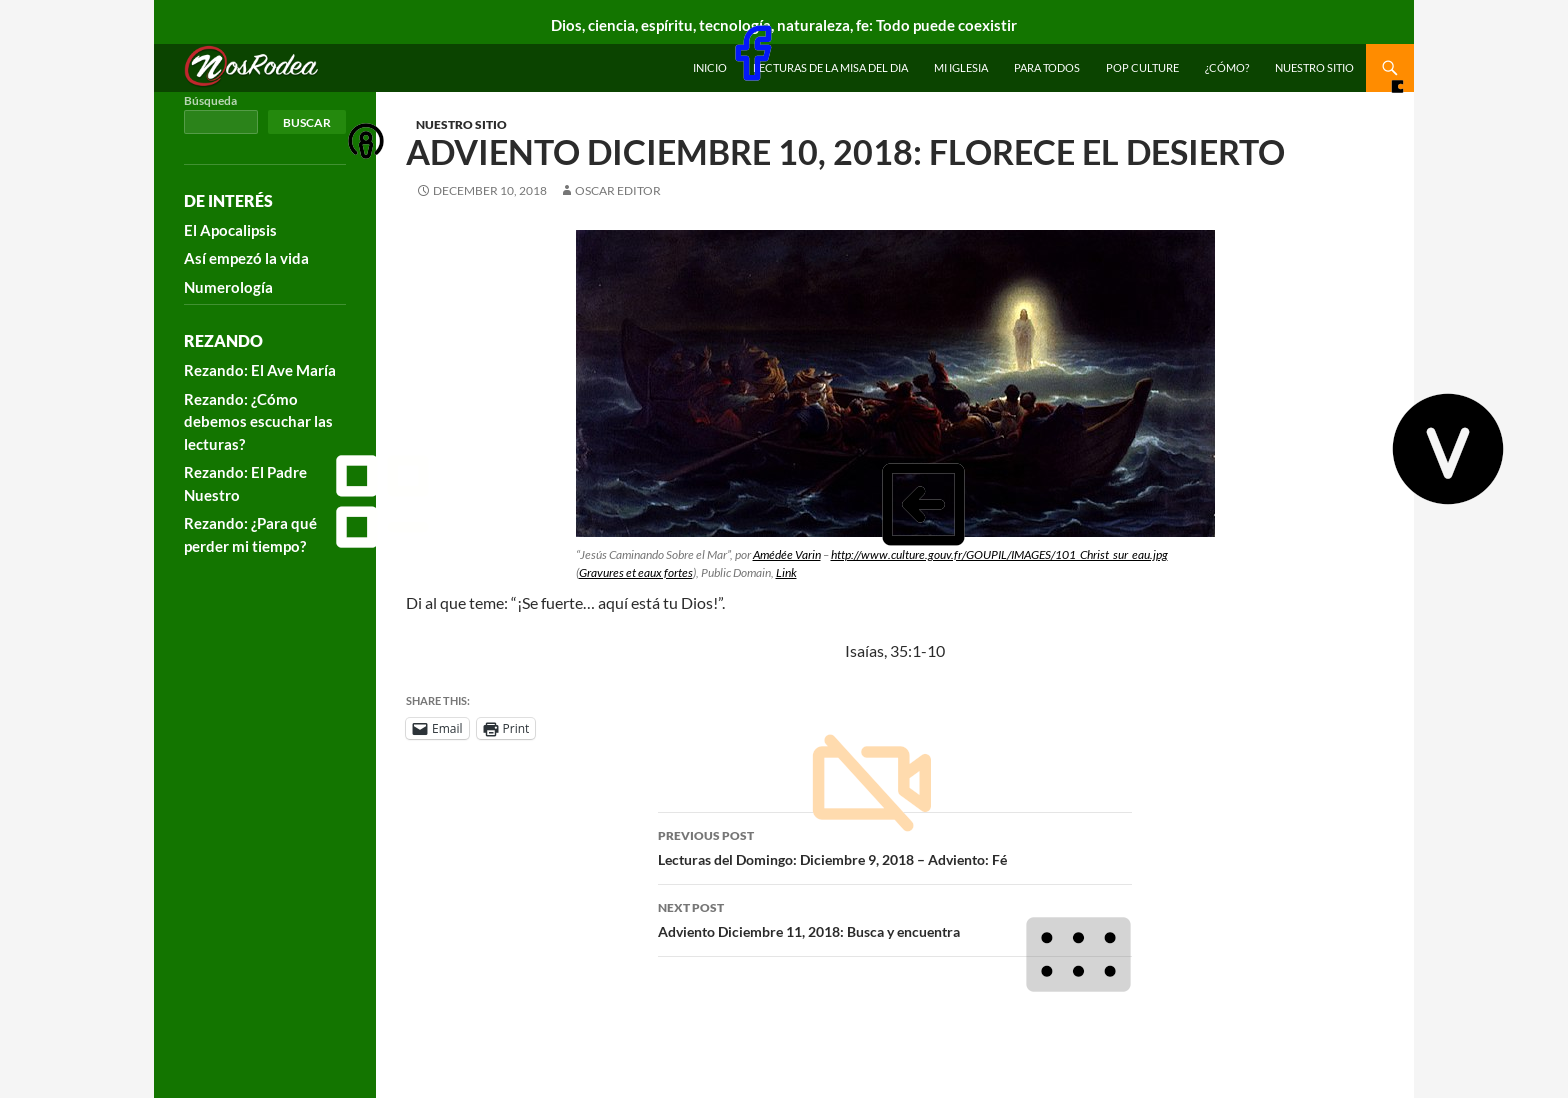  What do you see at coordinates (1448, 449) in the screenshot?
I see `indicates a verified status or account` at bounding box center [1448, 449].